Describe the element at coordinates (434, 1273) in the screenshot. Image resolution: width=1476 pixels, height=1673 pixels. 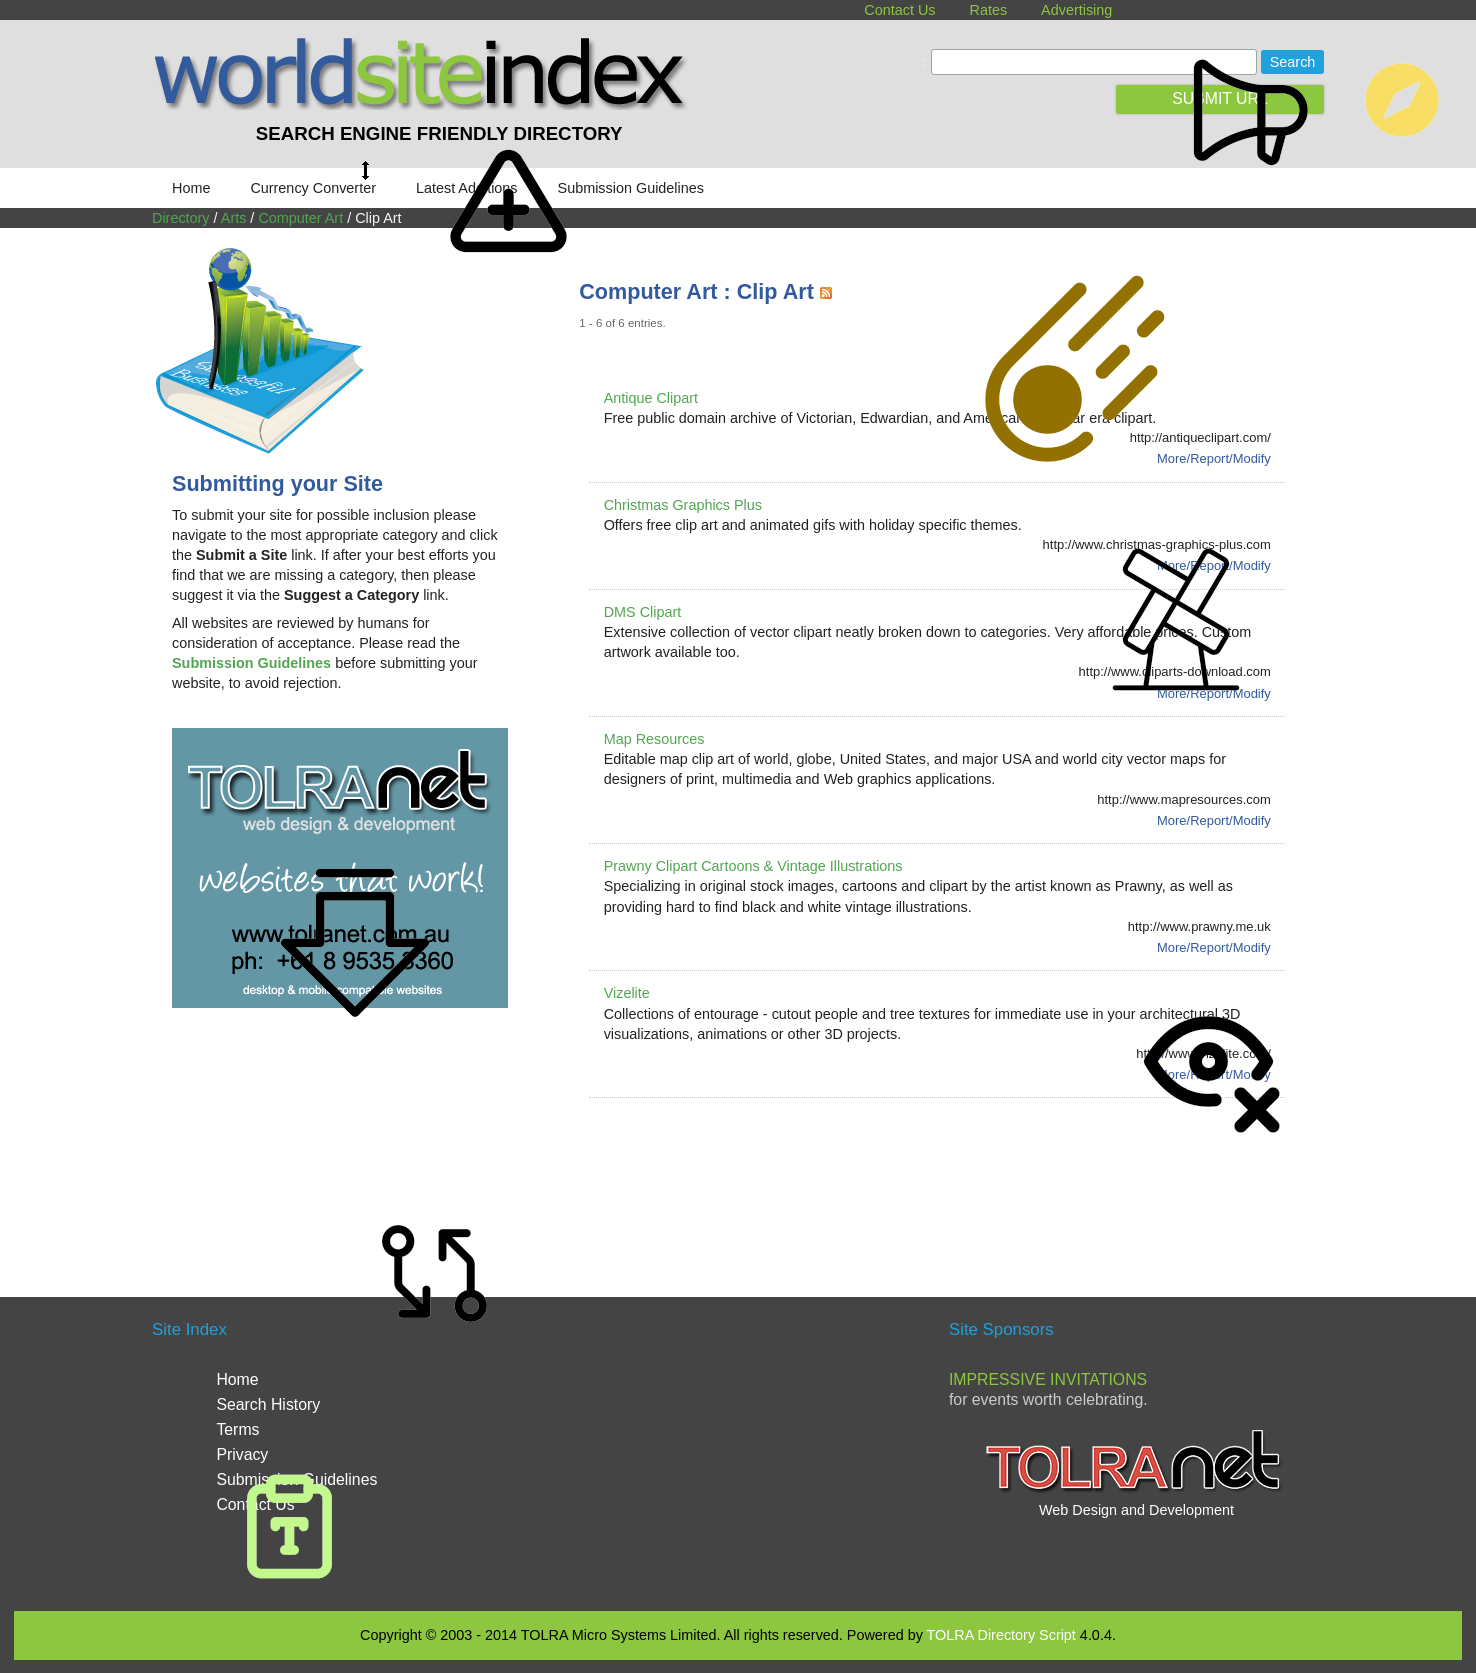
I see `view code changes between versions` at that location.